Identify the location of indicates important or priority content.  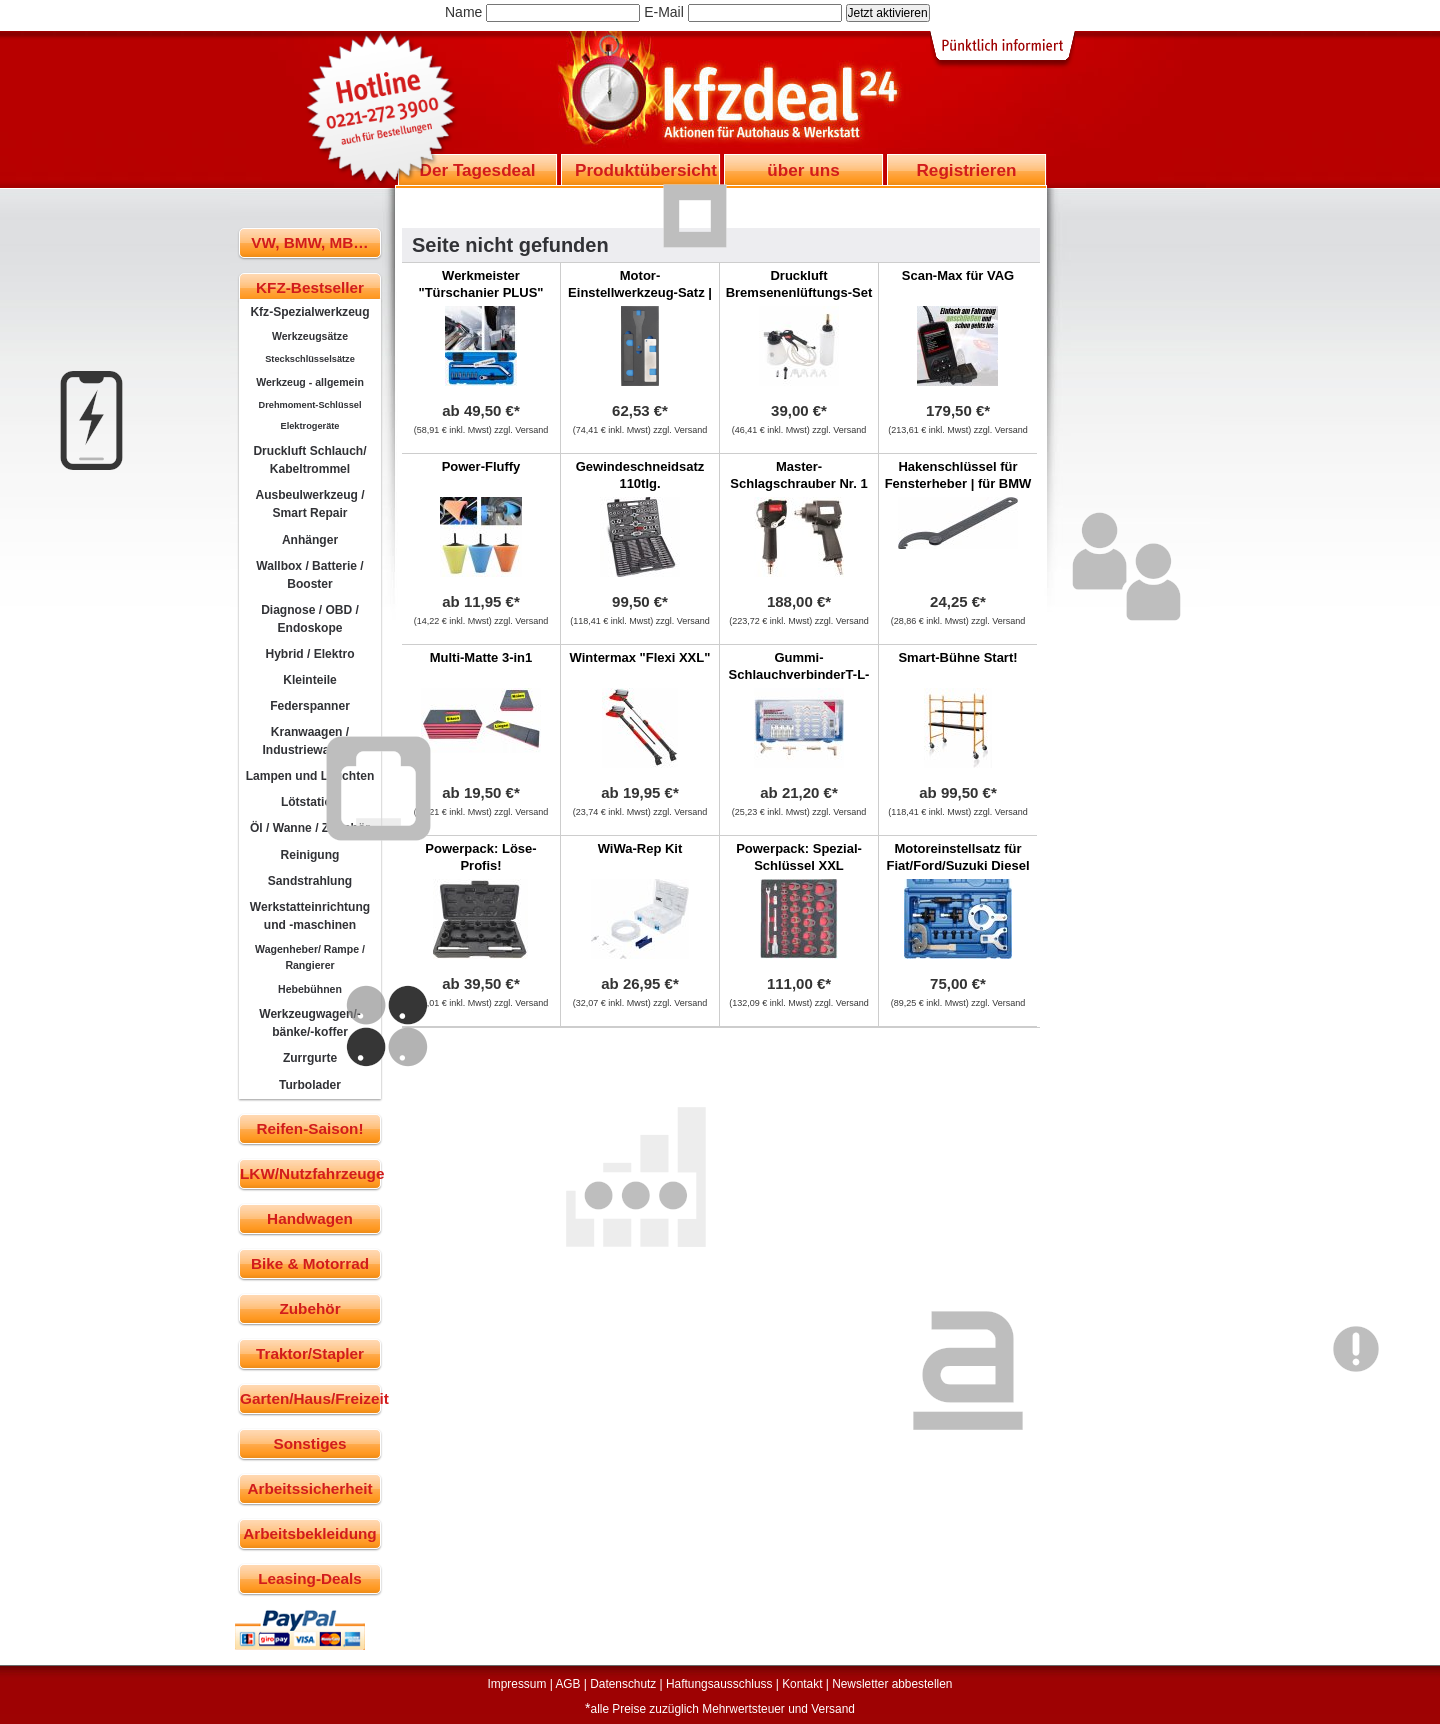
(1356, 1349).